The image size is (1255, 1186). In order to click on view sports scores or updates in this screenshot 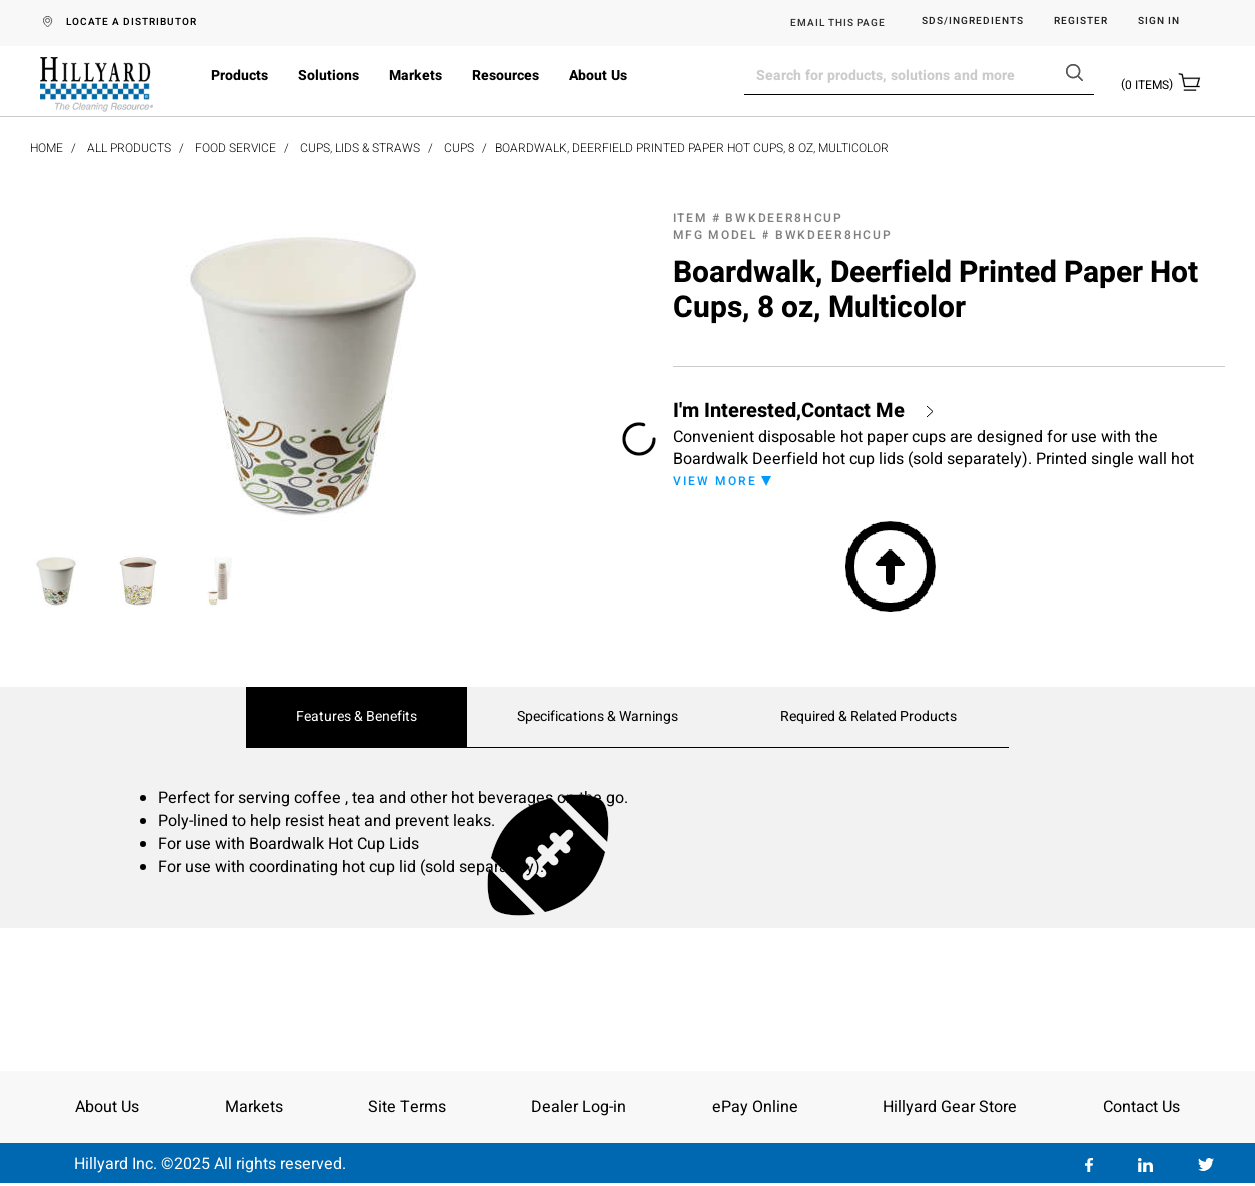, I will do `click(548, 855)`.